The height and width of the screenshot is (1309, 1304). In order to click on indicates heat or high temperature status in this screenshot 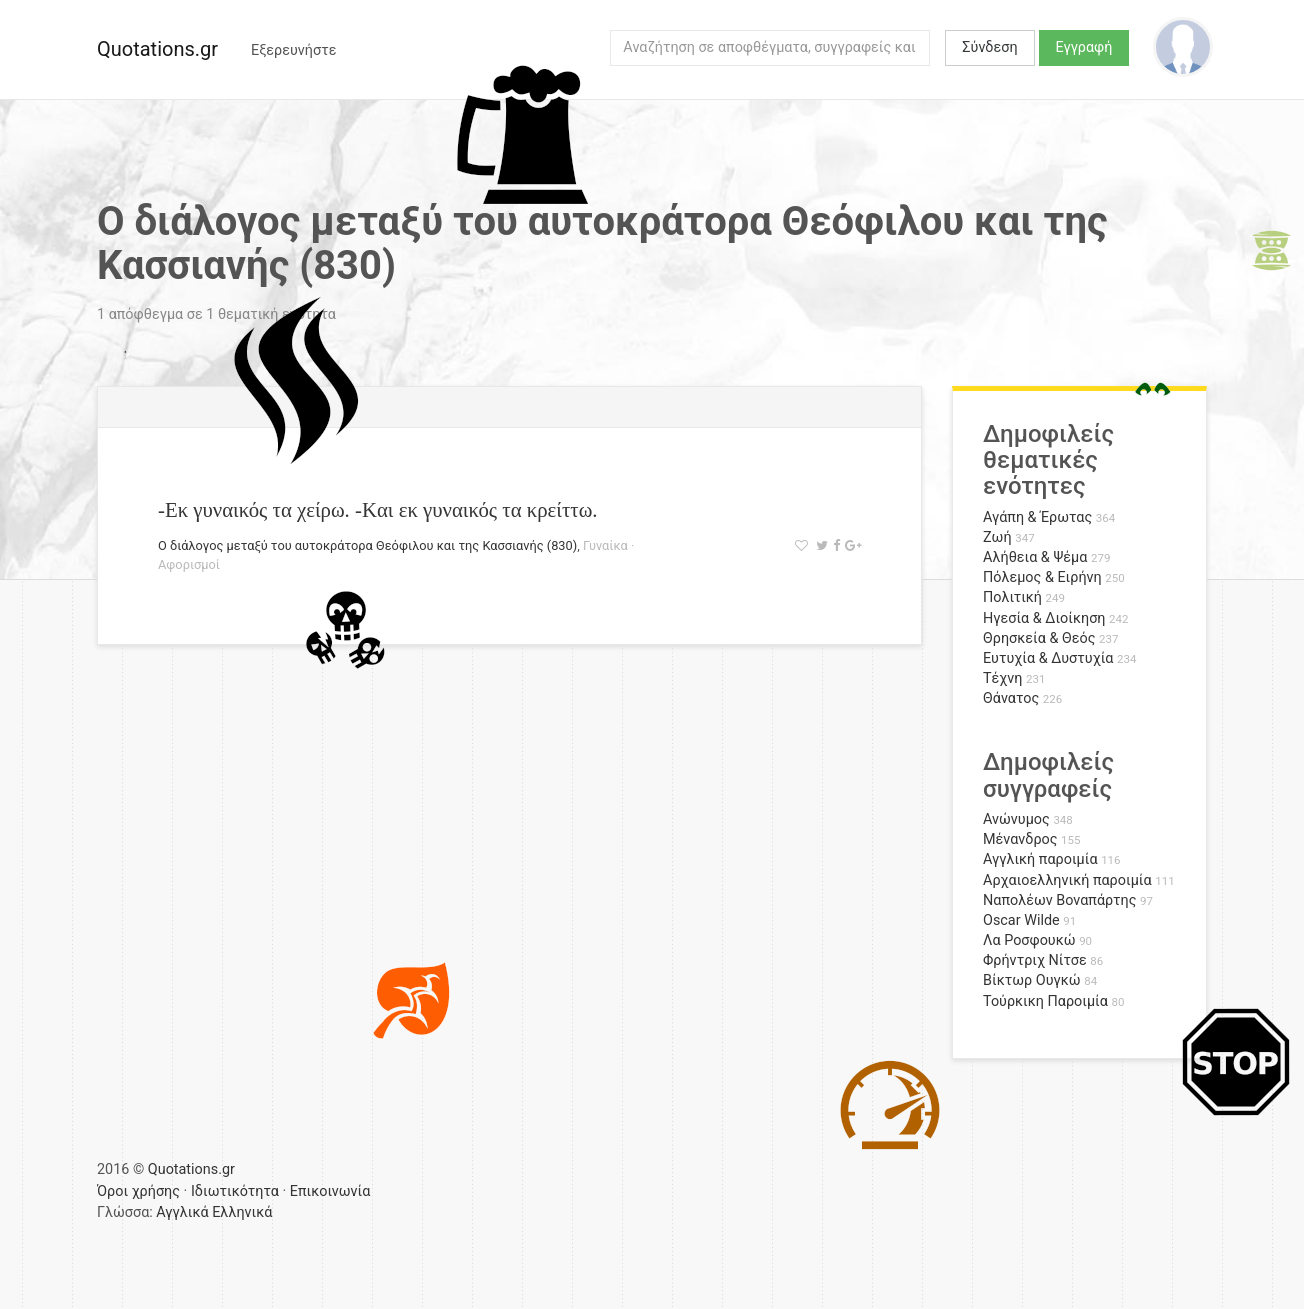, I will do `click(295, 381)`.